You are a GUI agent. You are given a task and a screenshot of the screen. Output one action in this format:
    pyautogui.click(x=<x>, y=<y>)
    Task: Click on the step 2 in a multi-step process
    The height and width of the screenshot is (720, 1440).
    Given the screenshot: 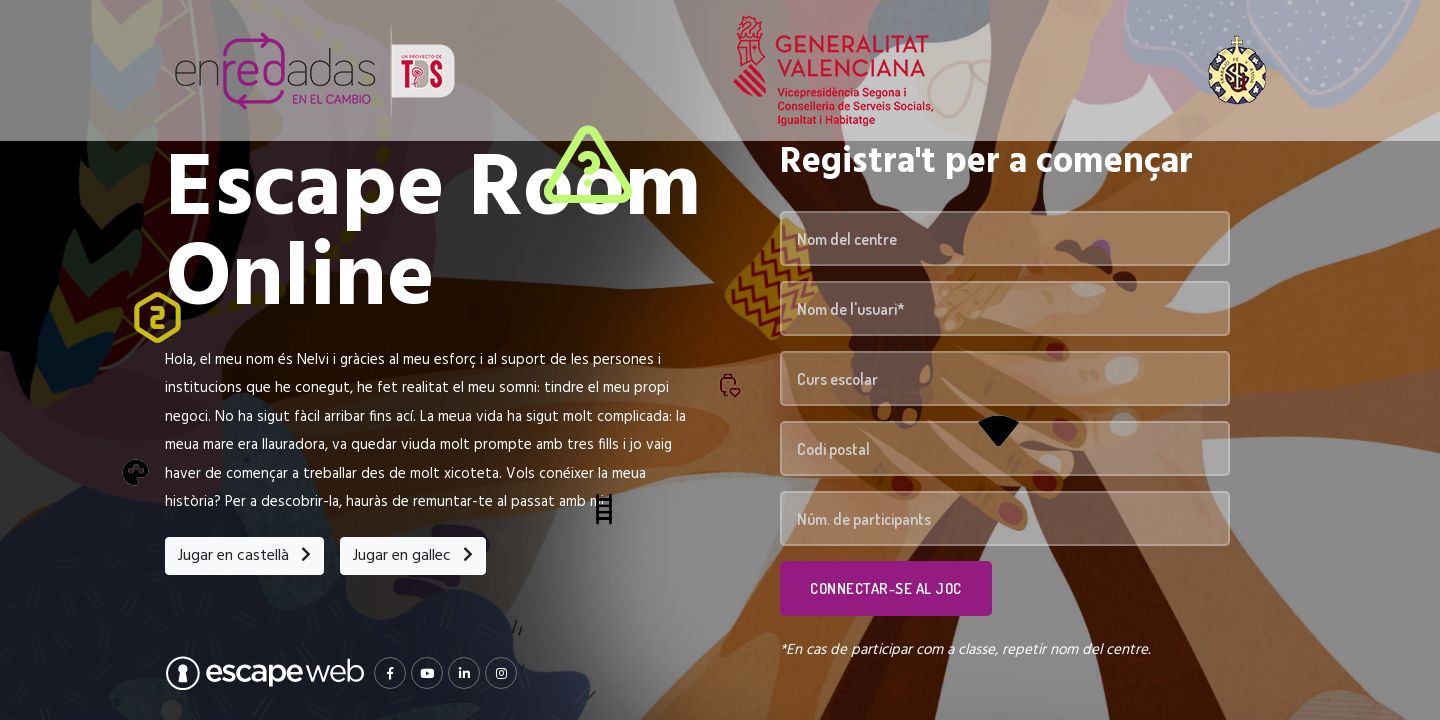 What is the action you would take?
    pyautogui.click(x=157, y=317)
    